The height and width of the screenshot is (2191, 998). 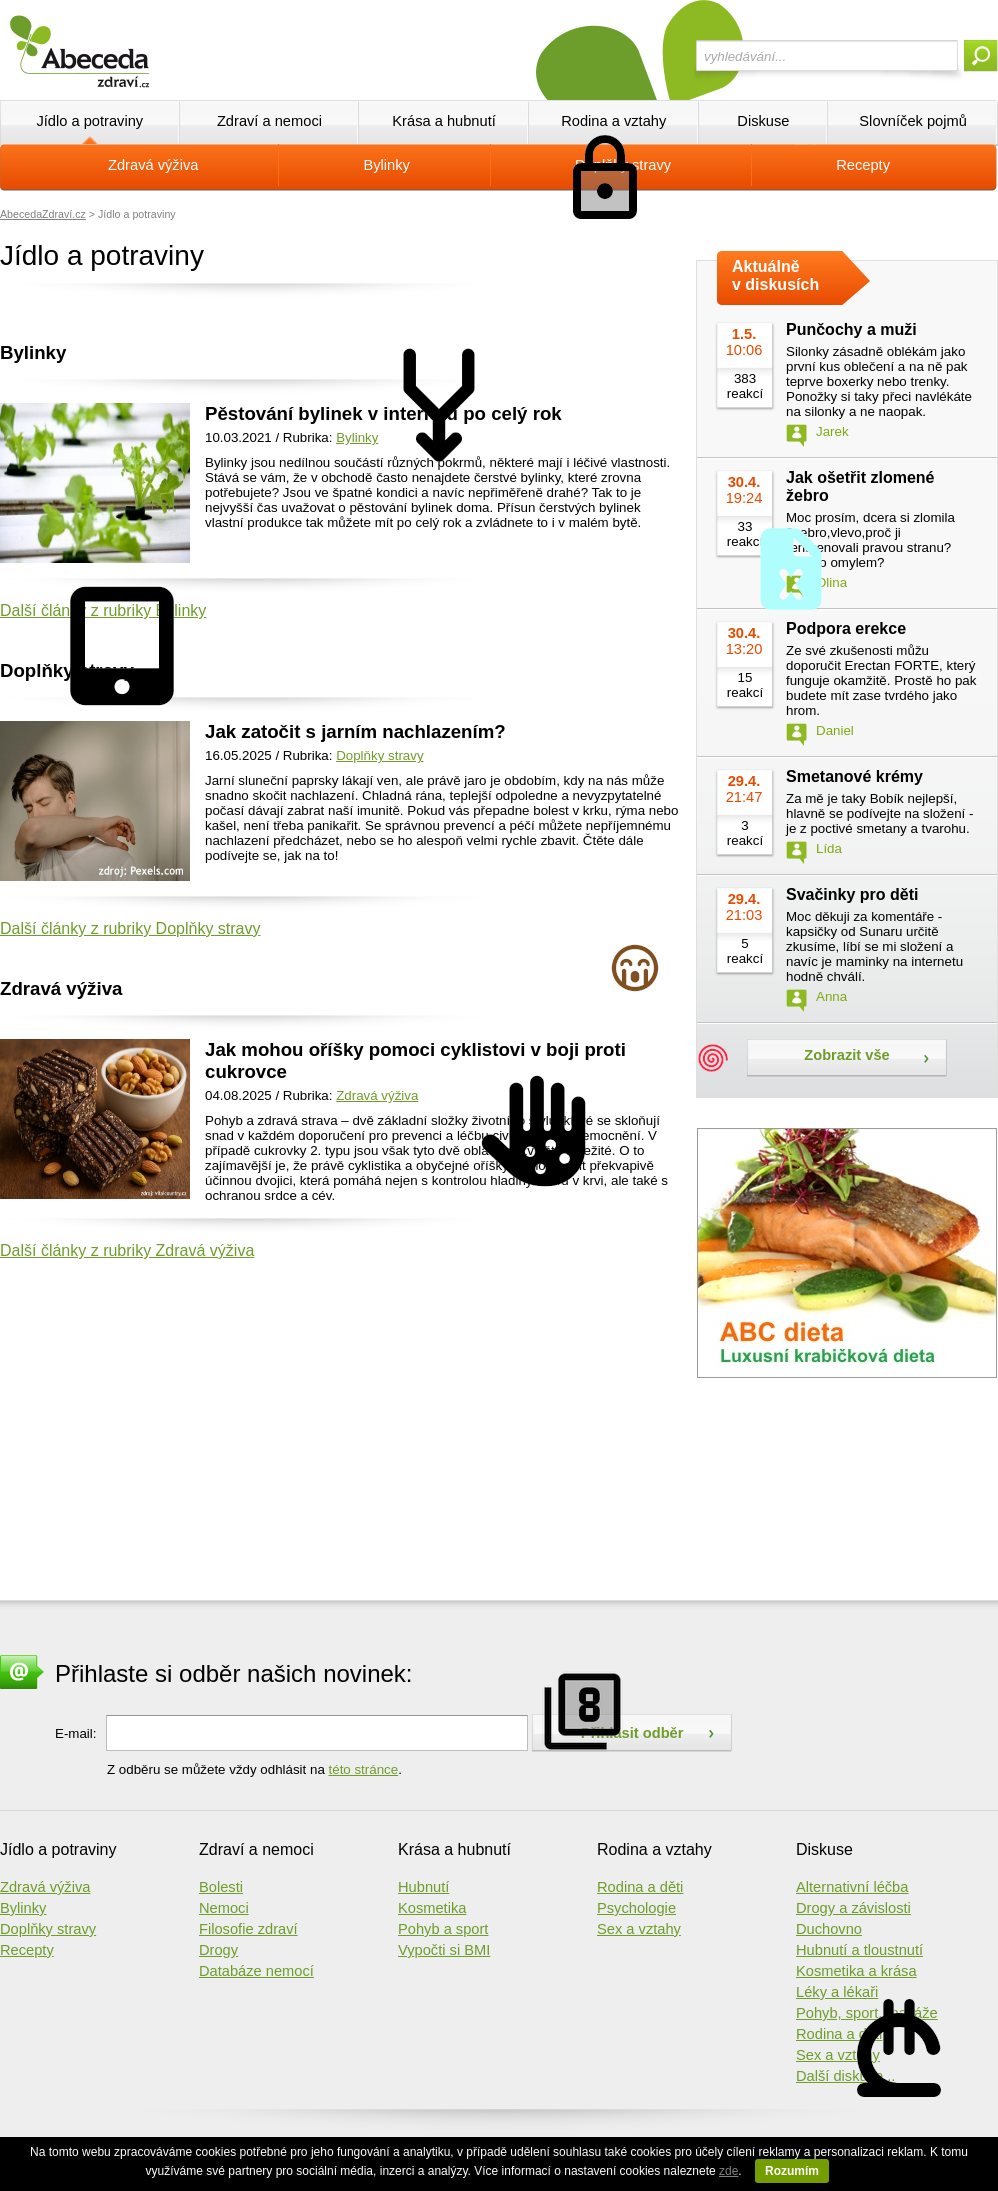 What do you see at coordinates (899, 2055) in the screenshot?
I see `indicates Georgian lari currency` at bounding box center [899, 2055].